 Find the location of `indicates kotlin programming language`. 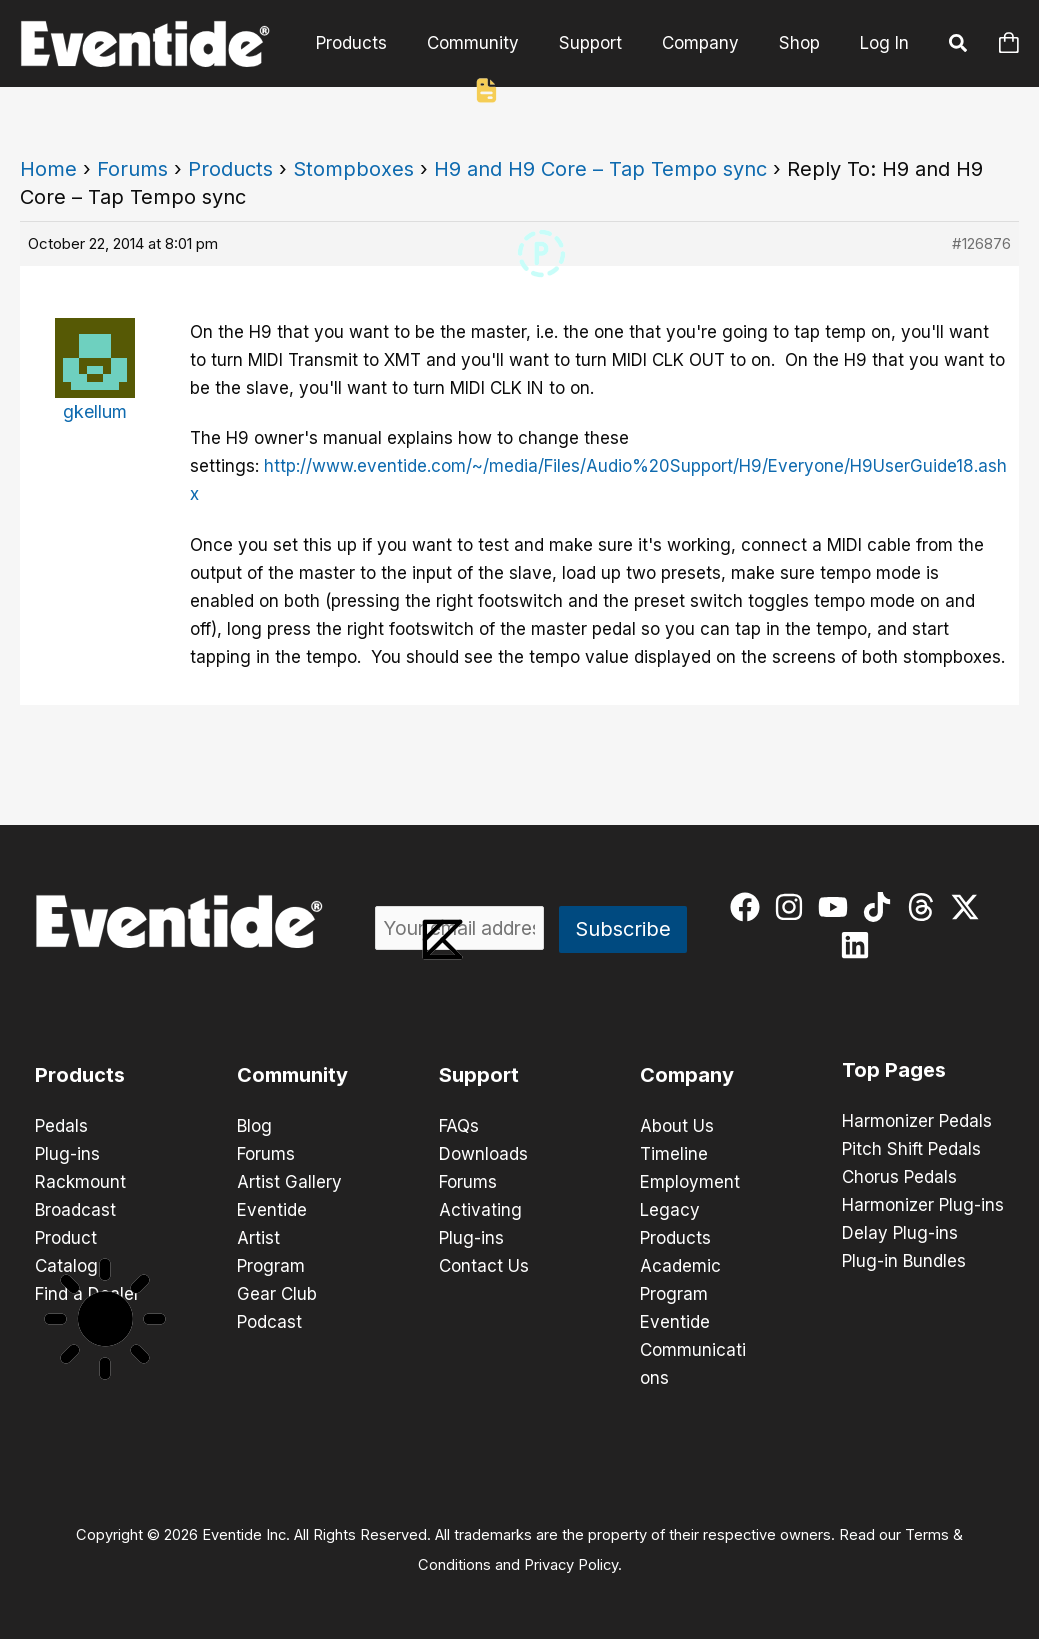

indicates kotlin programming language is located at coordinates (442, 939).